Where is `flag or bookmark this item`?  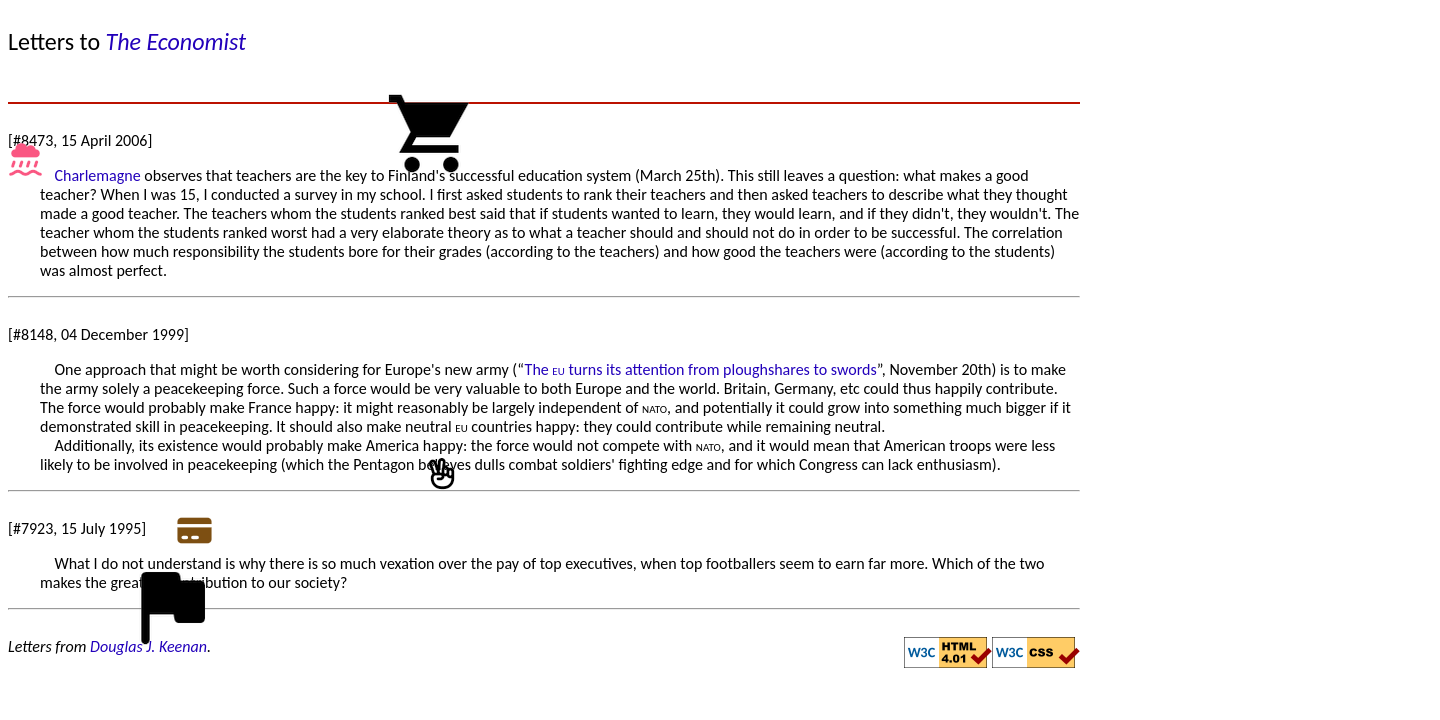 flag or bookmark this item is located at coordinates (171, 606).